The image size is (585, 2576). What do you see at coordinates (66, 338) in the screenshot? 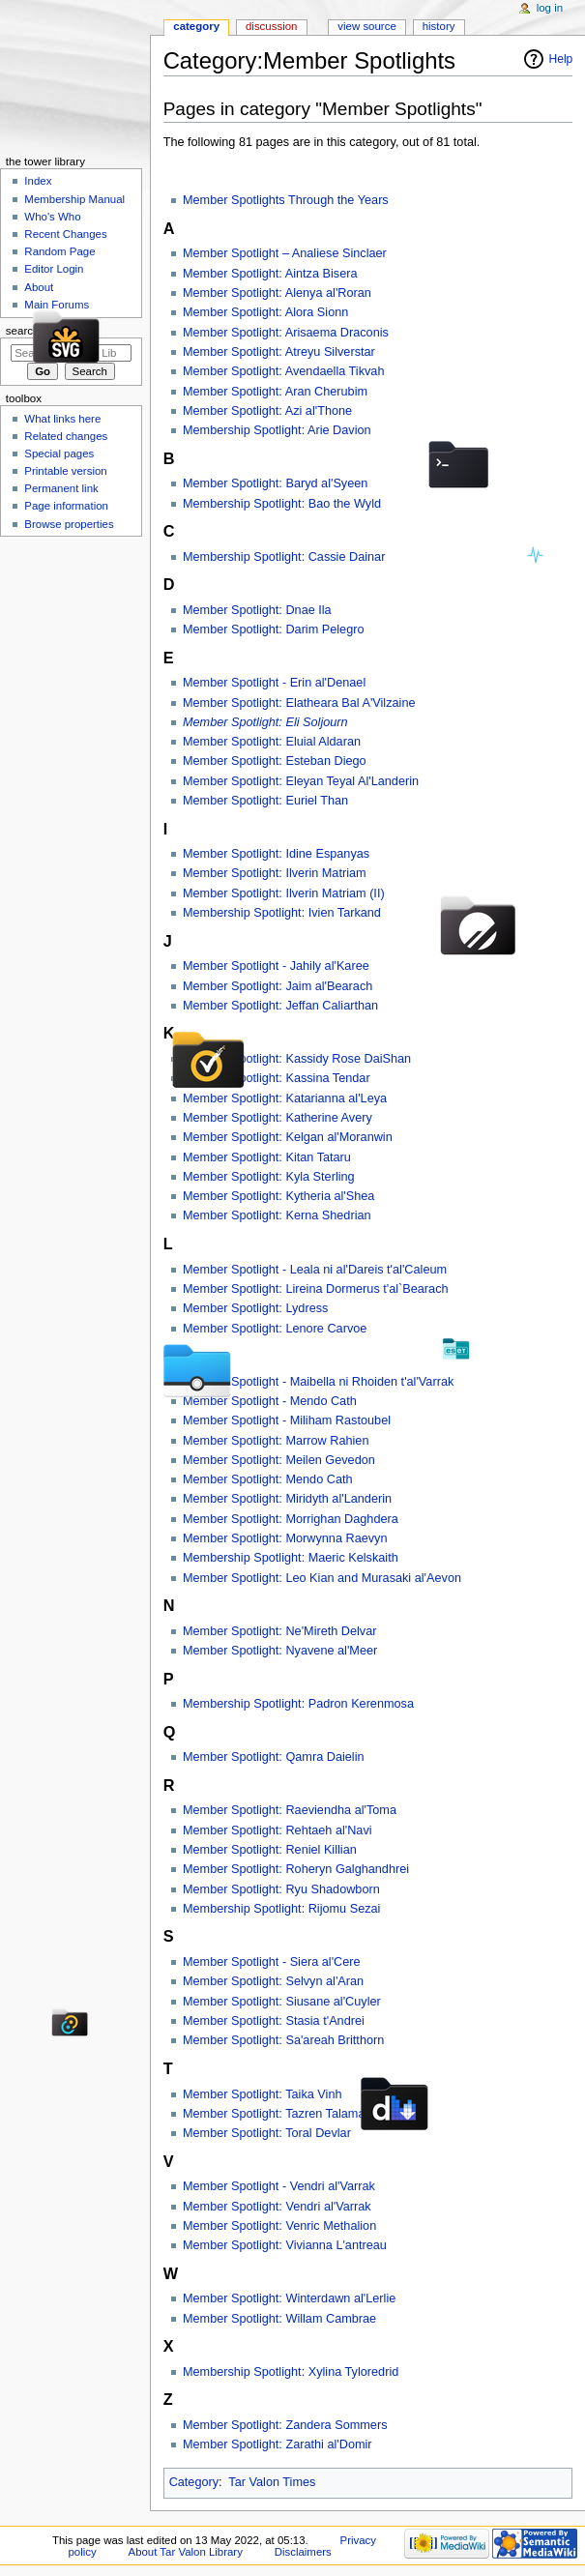
I see `open folder containing svg files` at bounding box center [66, 338].